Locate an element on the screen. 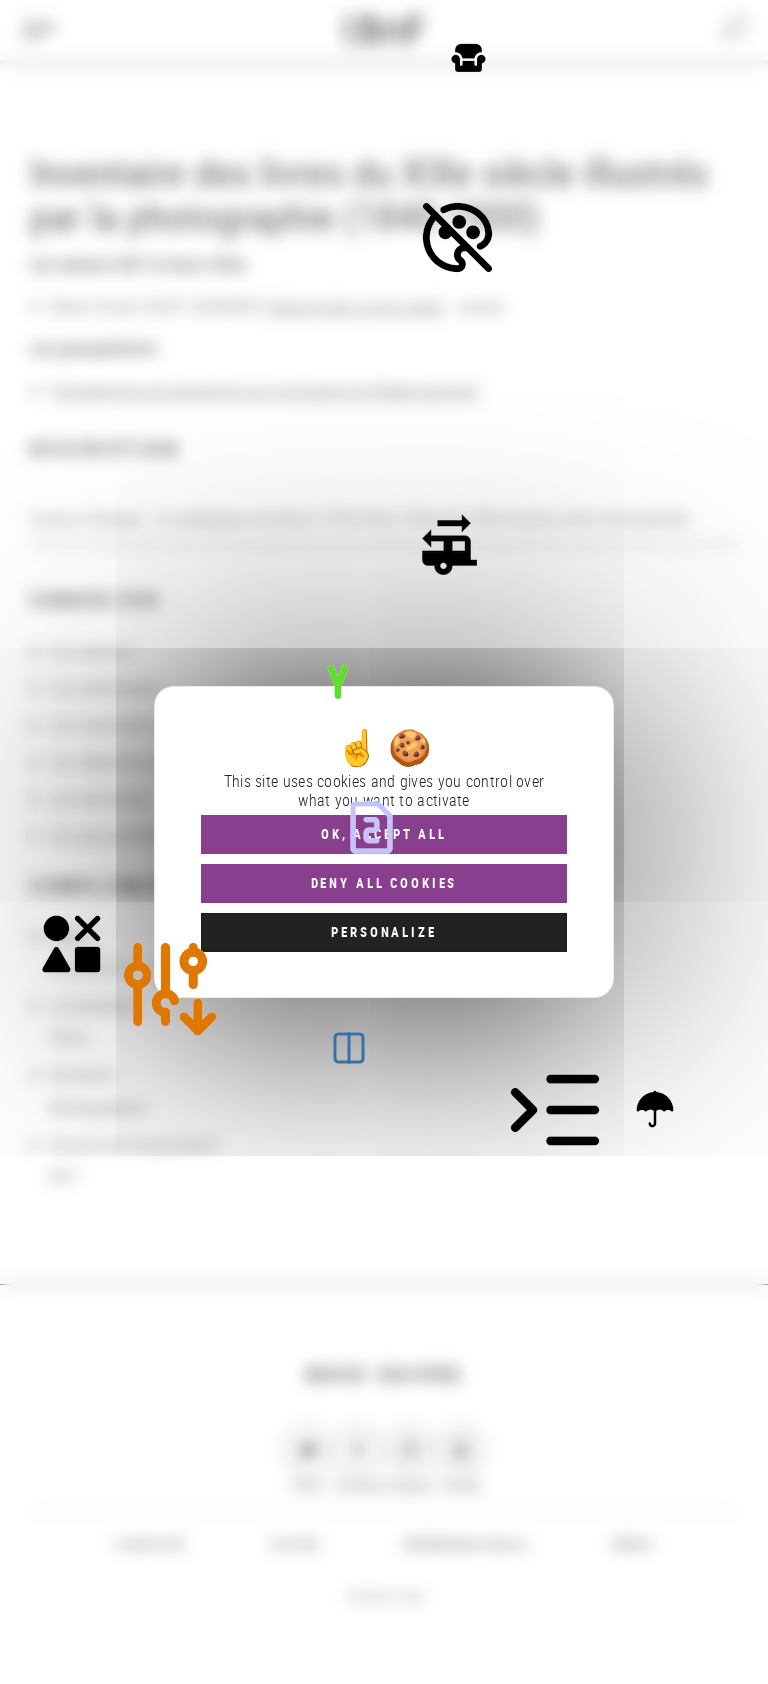 Image resolution: width=768 pixels, height=1684 pixels. increase list indentation is located at coordinates (555, 1110).